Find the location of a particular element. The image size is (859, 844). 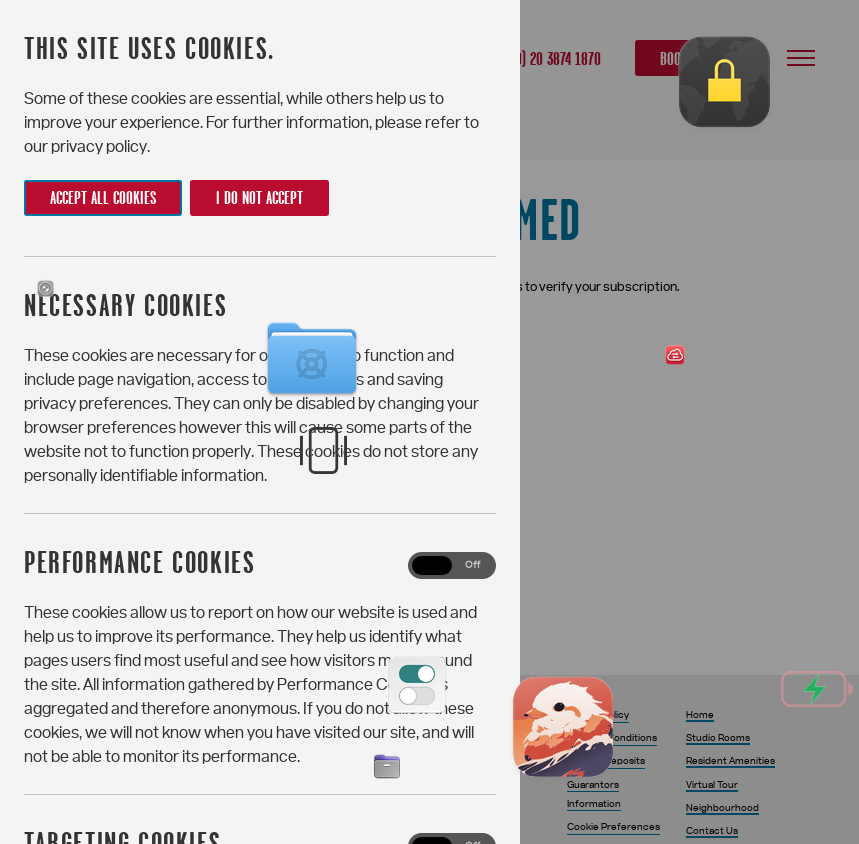

access ssl/tls security settings for web browser is located at coordinates (724, 83).